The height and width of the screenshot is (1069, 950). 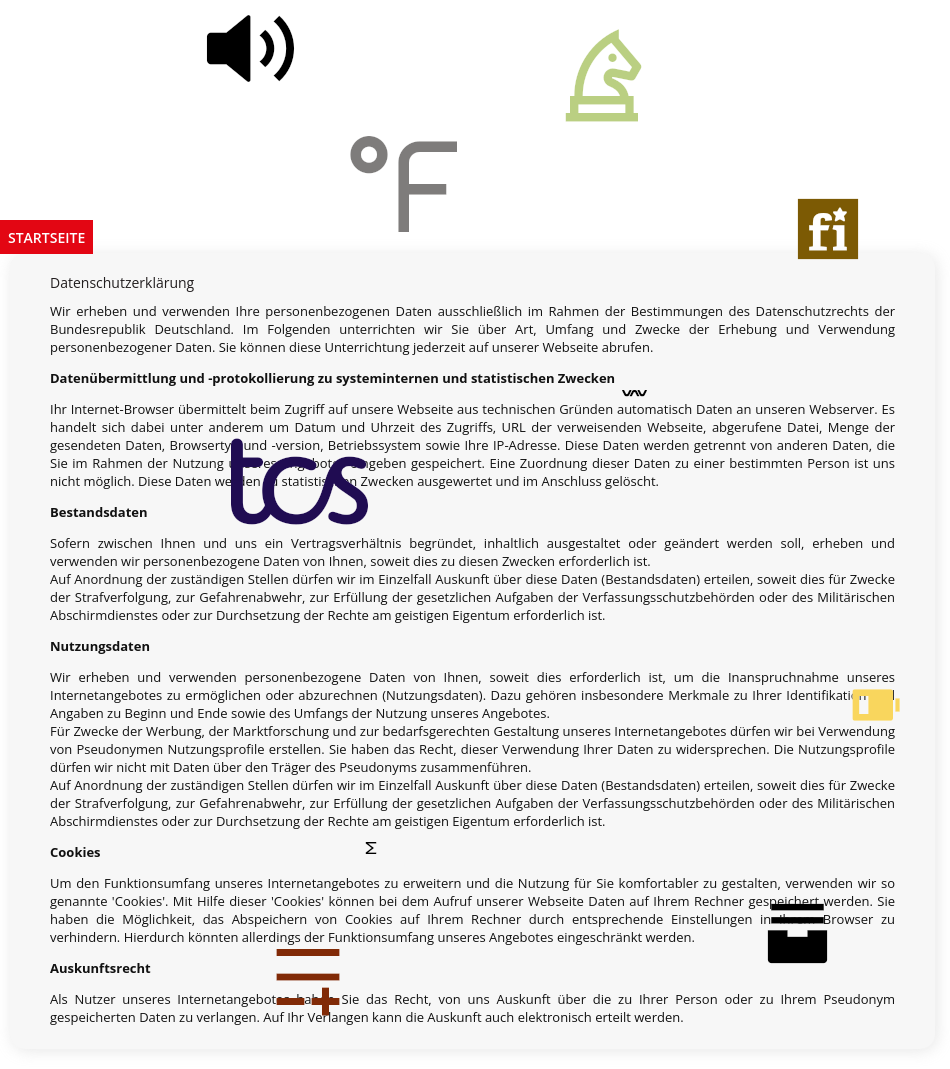 I want to click on increase or adjust volume level, so click(x=250, y=48).